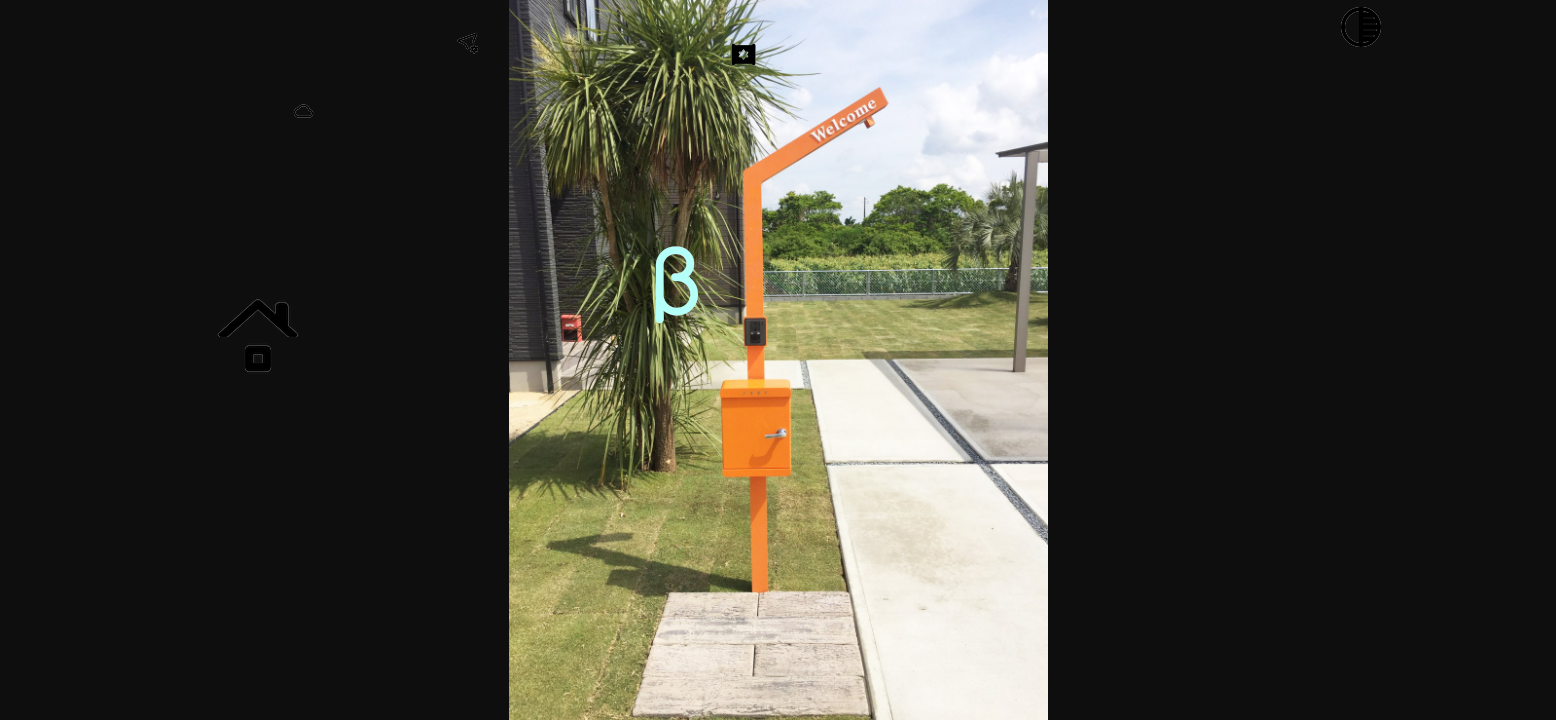  What do you see at coordinates (258, 337) in the screenshot?
I see `access home or housing settings` at bounding box center [258, 337].